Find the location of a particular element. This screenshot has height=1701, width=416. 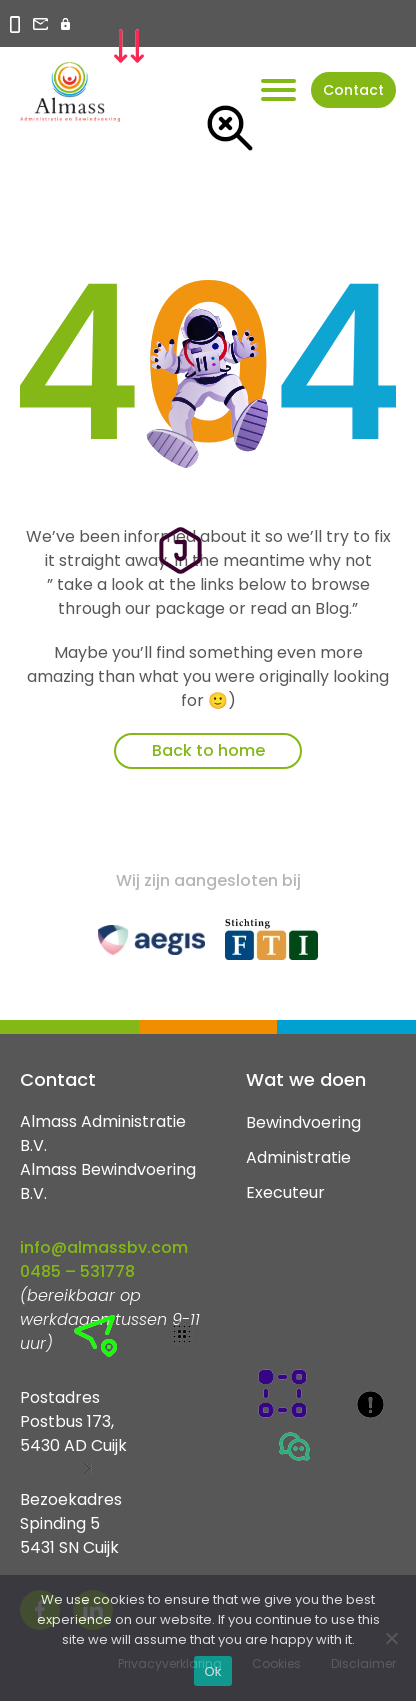

indicates a warning or alert that needs attention is located at coordinates (370, 1404).